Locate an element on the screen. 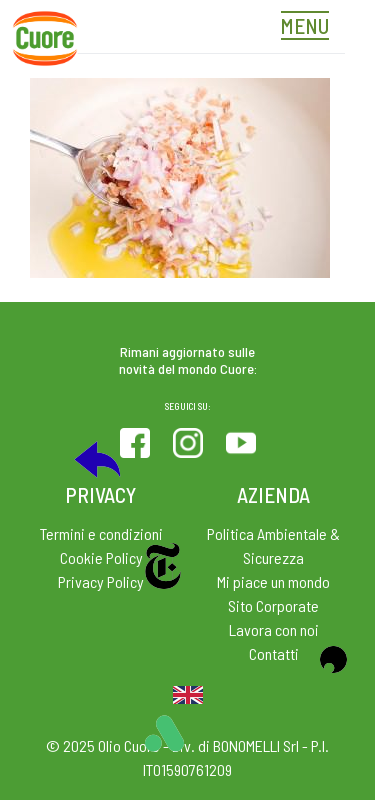 This screenshot has height=800, width=375. analogue brand logo is located at coordinates (164, 733).